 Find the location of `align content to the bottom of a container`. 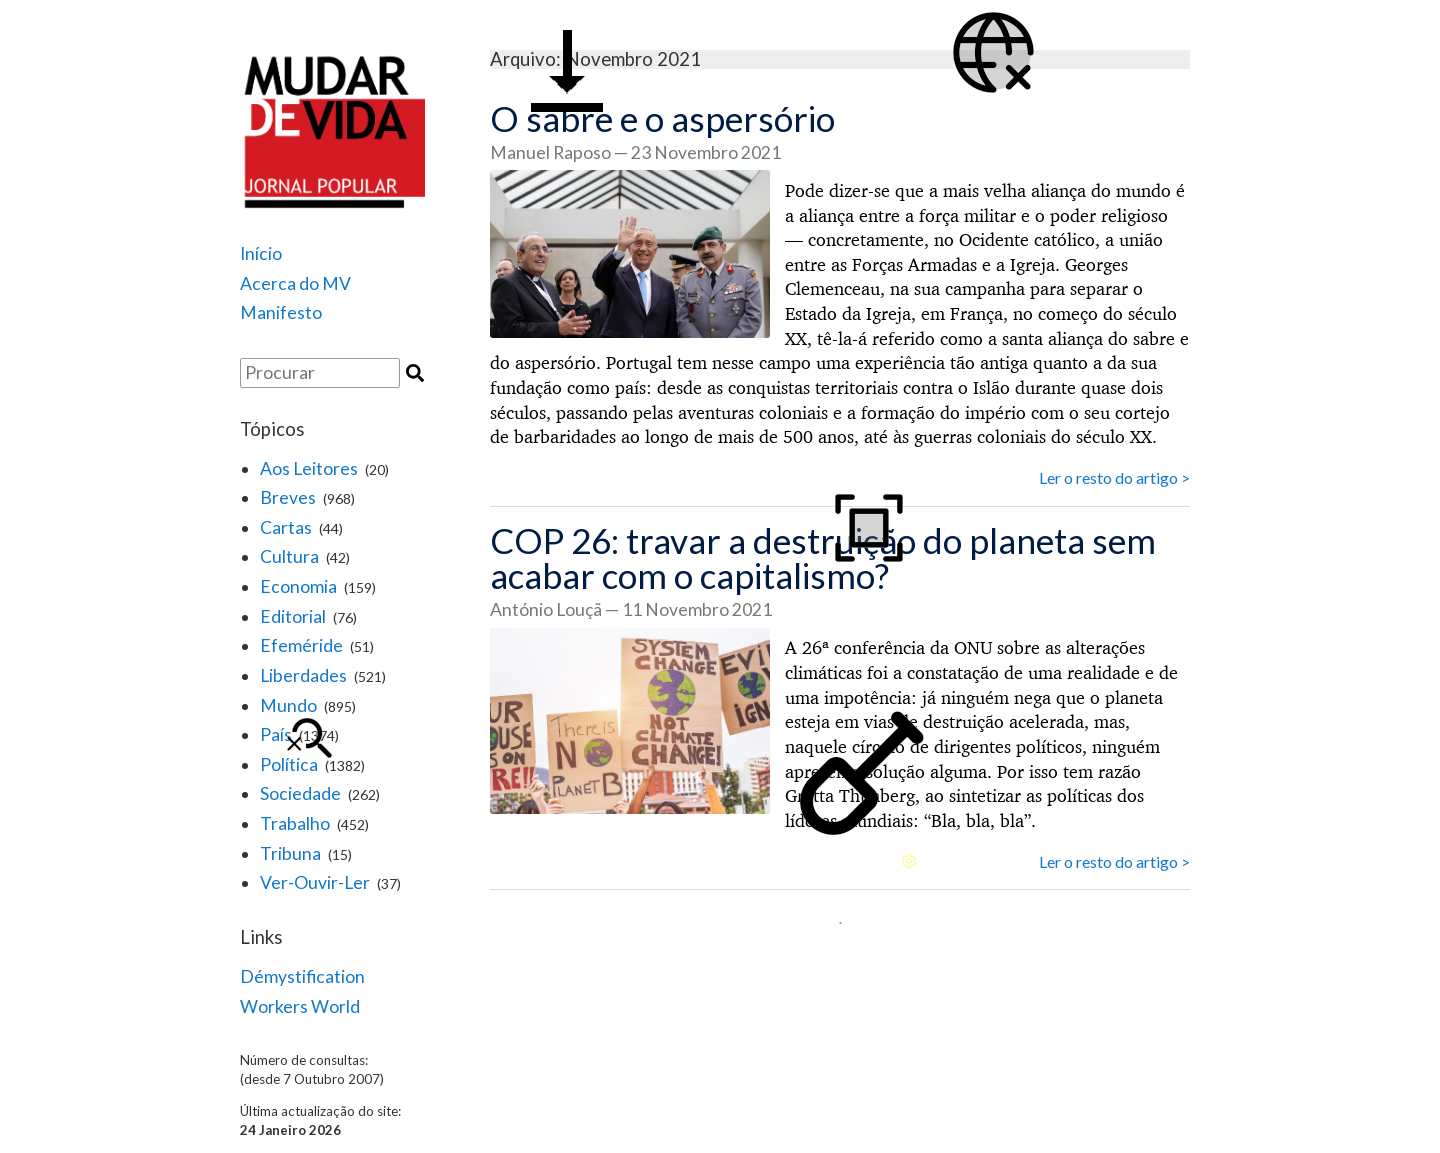

align content to the bottom of a container is located at coordinates (567, 71).